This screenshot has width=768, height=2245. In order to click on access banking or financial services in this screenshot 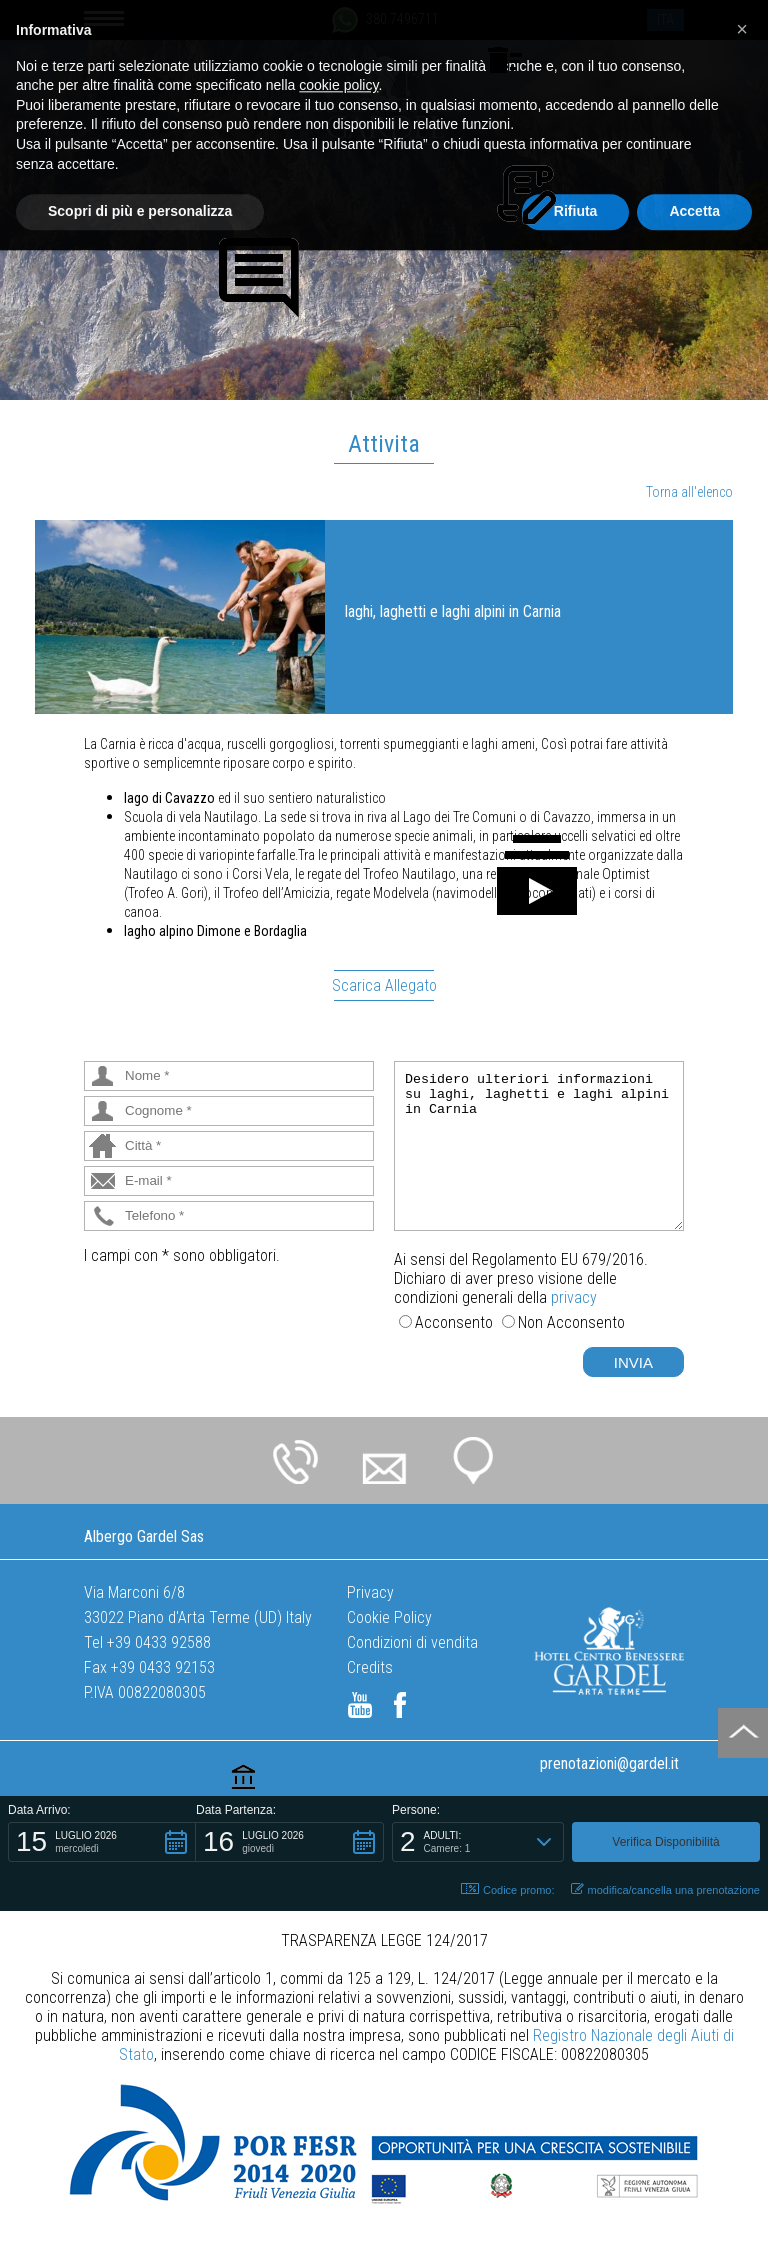, I will do `click(244, 1778)`.